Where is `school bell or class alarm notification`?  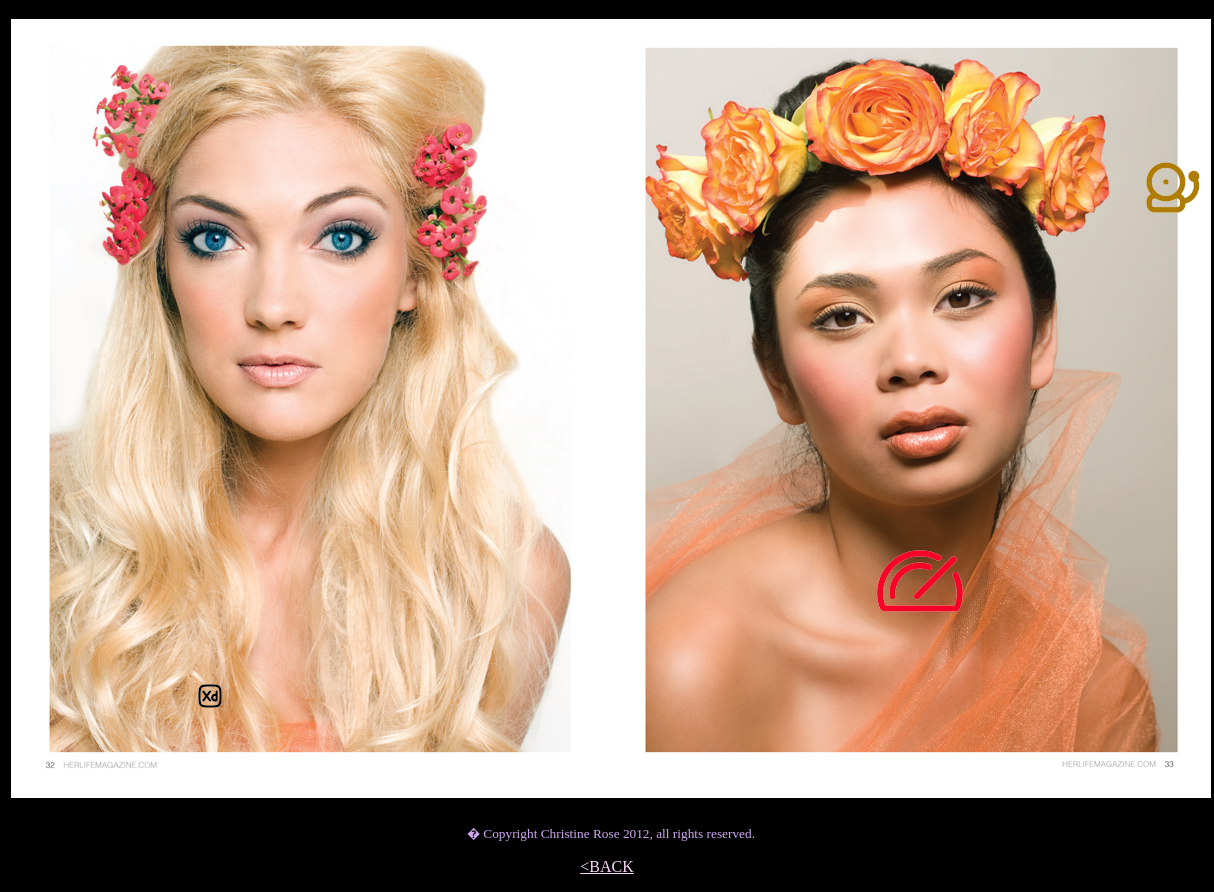
school bell or class alarm notification is located at coordinates (1171, 187).